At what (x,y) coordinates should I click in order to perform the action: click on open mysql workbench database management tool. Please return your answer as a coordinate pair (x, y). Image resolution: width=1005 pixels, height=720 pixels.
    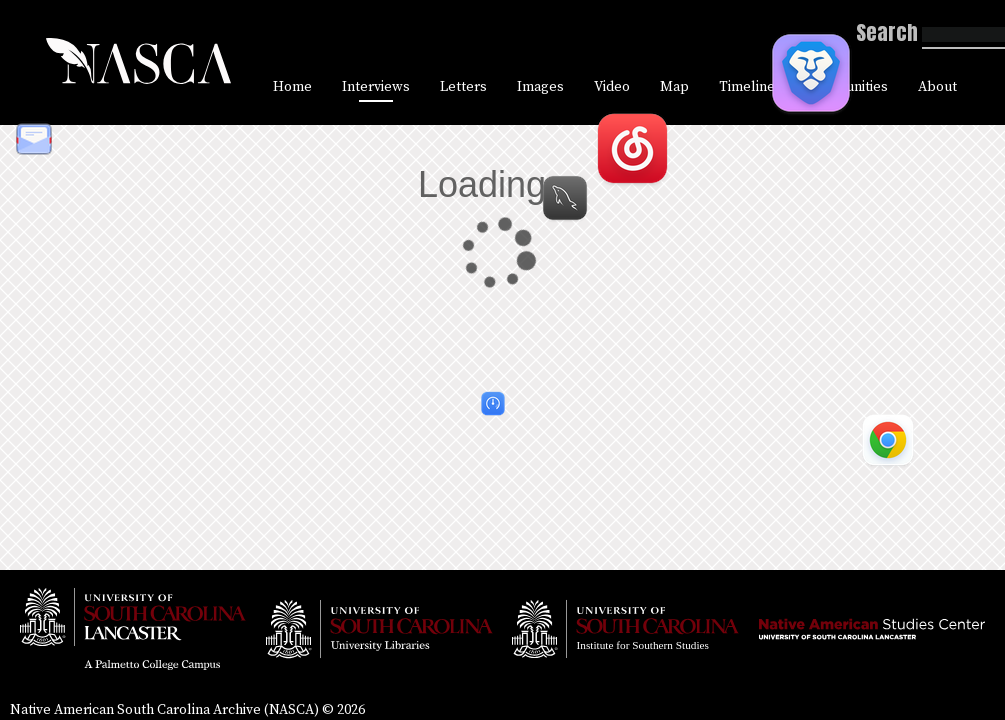
    Looking at the image, I should click on (565, 198).